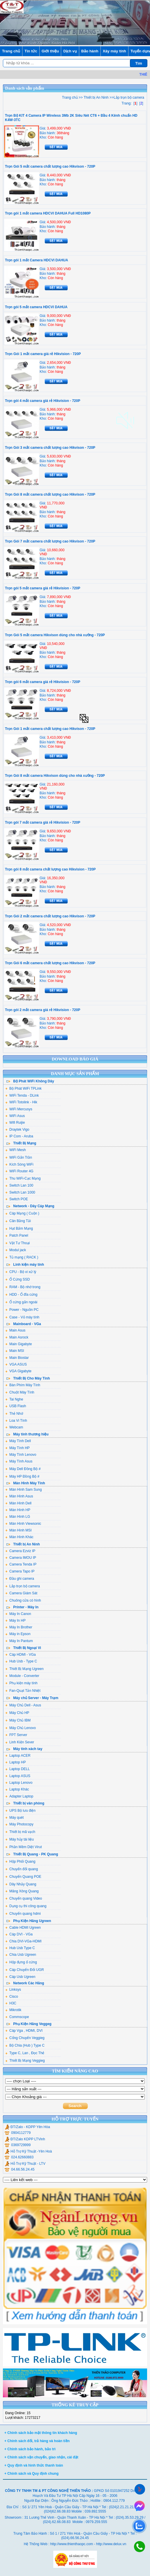 The image size is (150, 2576). I want to click on exclude or subtract overlapping shapes in a design tool, so click(84, 718).